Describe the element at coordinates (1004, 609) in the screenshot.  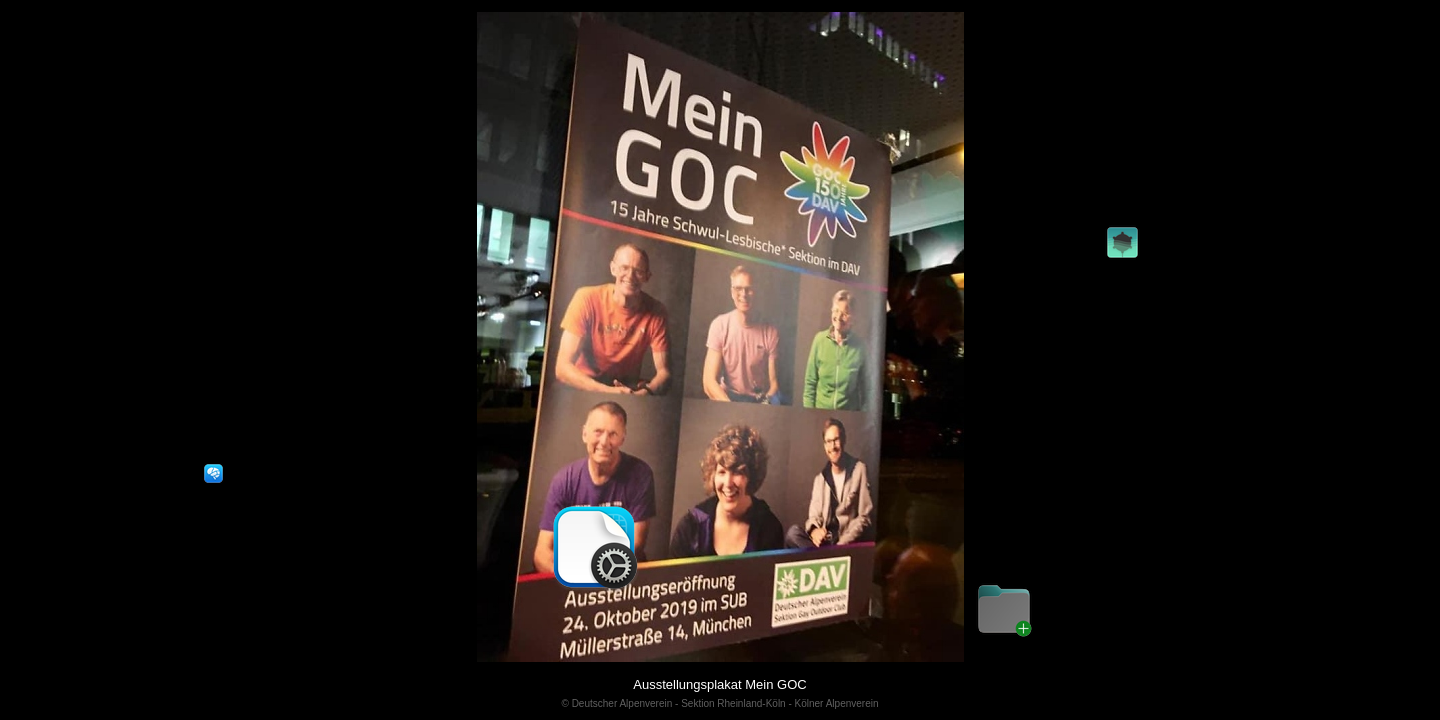
I see `create a new folder` at that location.